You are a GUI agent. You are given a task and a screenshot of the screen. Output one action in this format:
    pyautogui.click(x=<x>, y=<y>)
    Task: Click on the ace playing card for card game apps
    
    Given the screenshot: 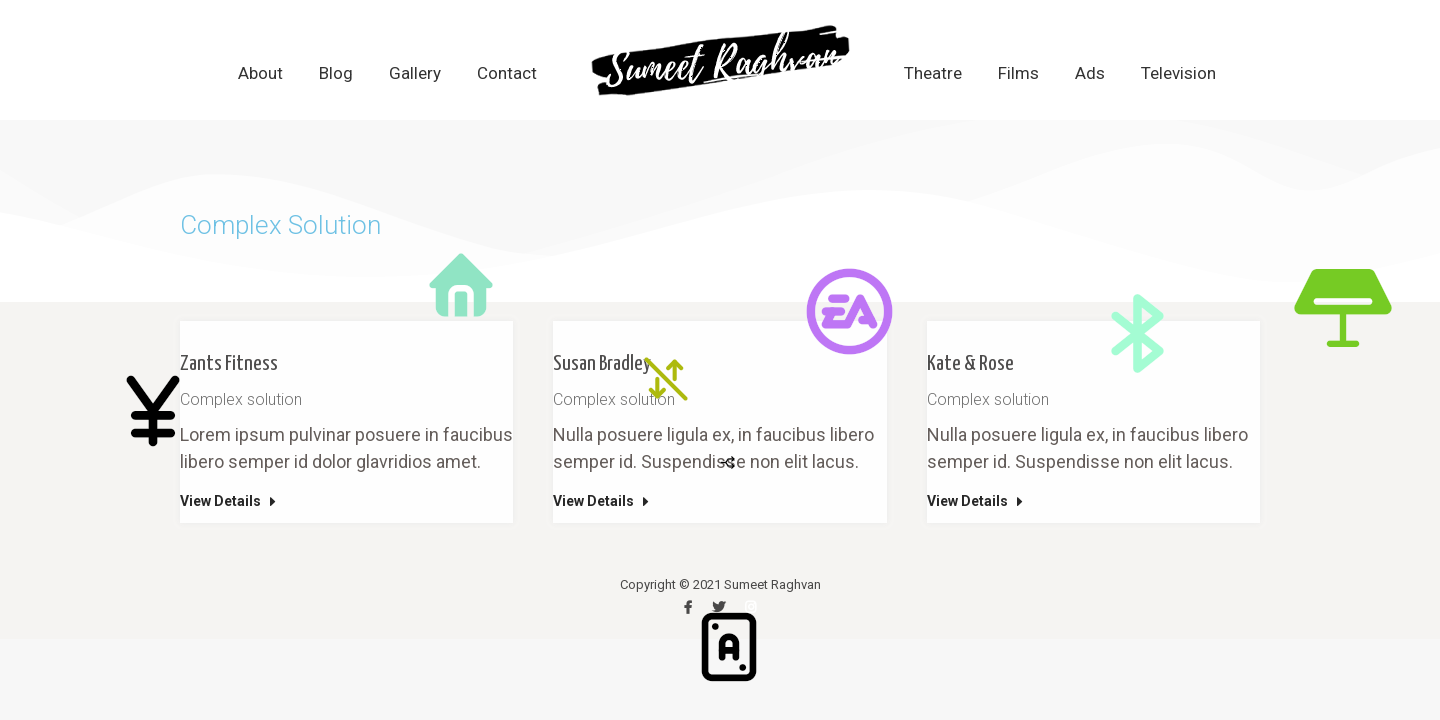 What is the action you would take?
    pyautogui.click(x=729, y=647)
    